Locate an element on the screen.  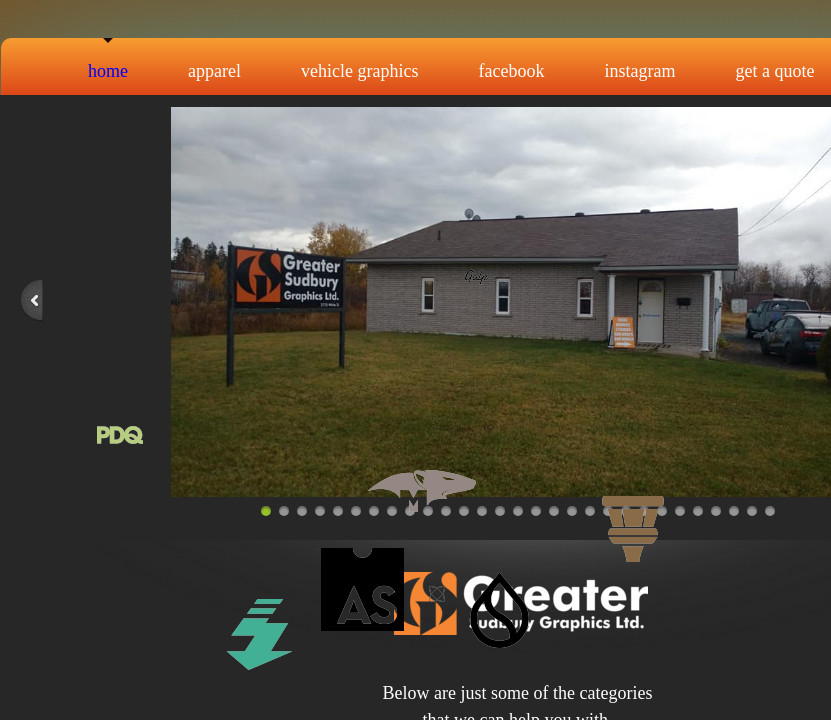
gulp.js task runner logo is located at coordinates (477, 277).